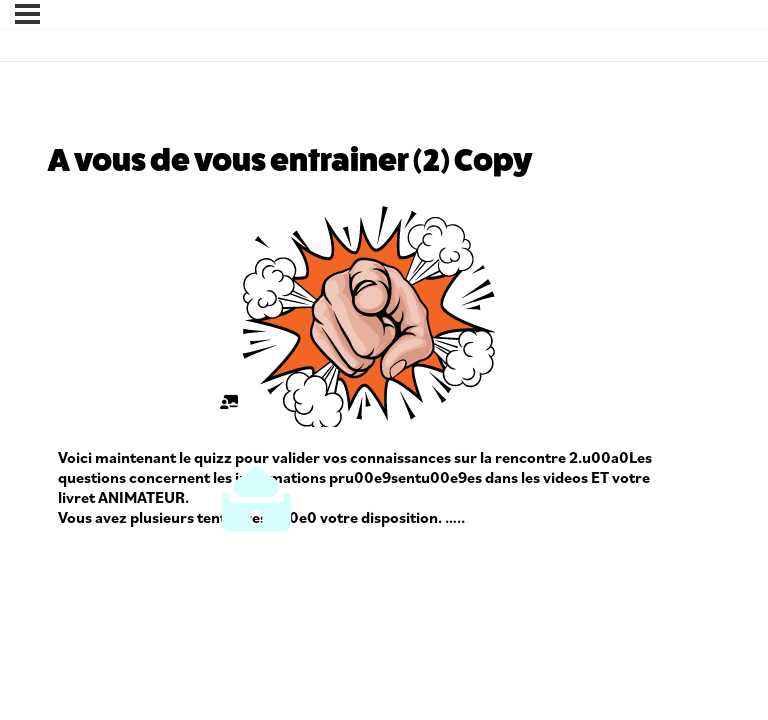  Describe the element at coordinates (229, 401) in the screenshot. I see `access teaching or presentation tools` at that location.